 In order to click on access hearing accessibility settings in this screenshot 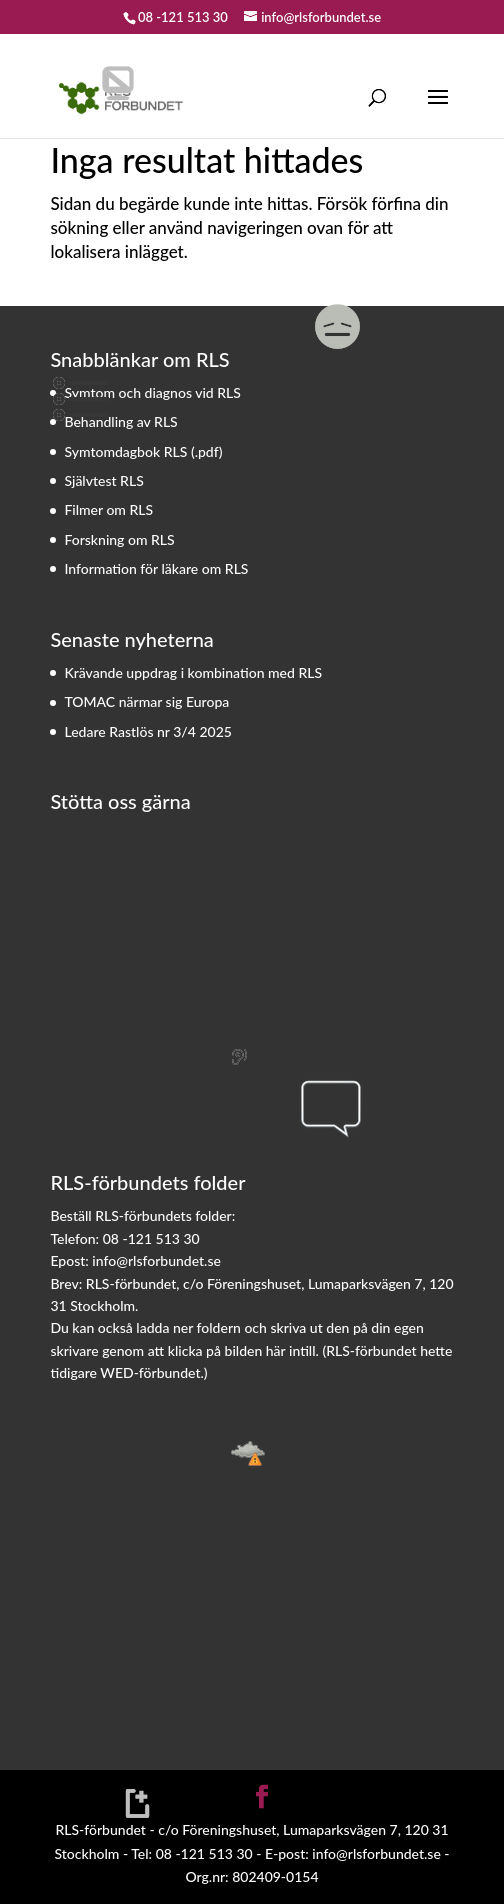, I will do `click(239, 1057)`.